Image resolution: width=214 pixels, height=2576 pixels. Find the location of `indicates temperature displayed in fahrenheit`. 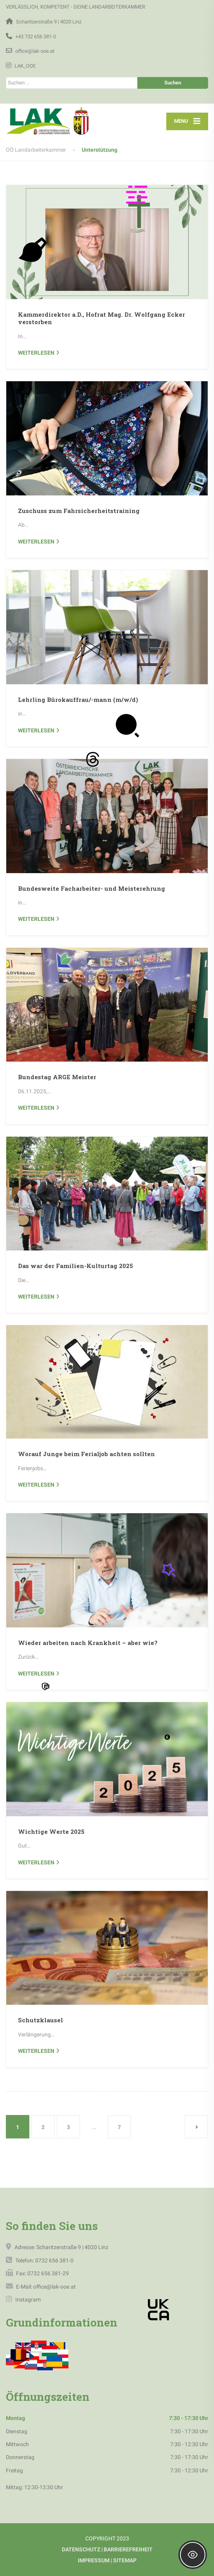

indicates temperature displayed in fahrenheit is located at coordinates (59, 775).